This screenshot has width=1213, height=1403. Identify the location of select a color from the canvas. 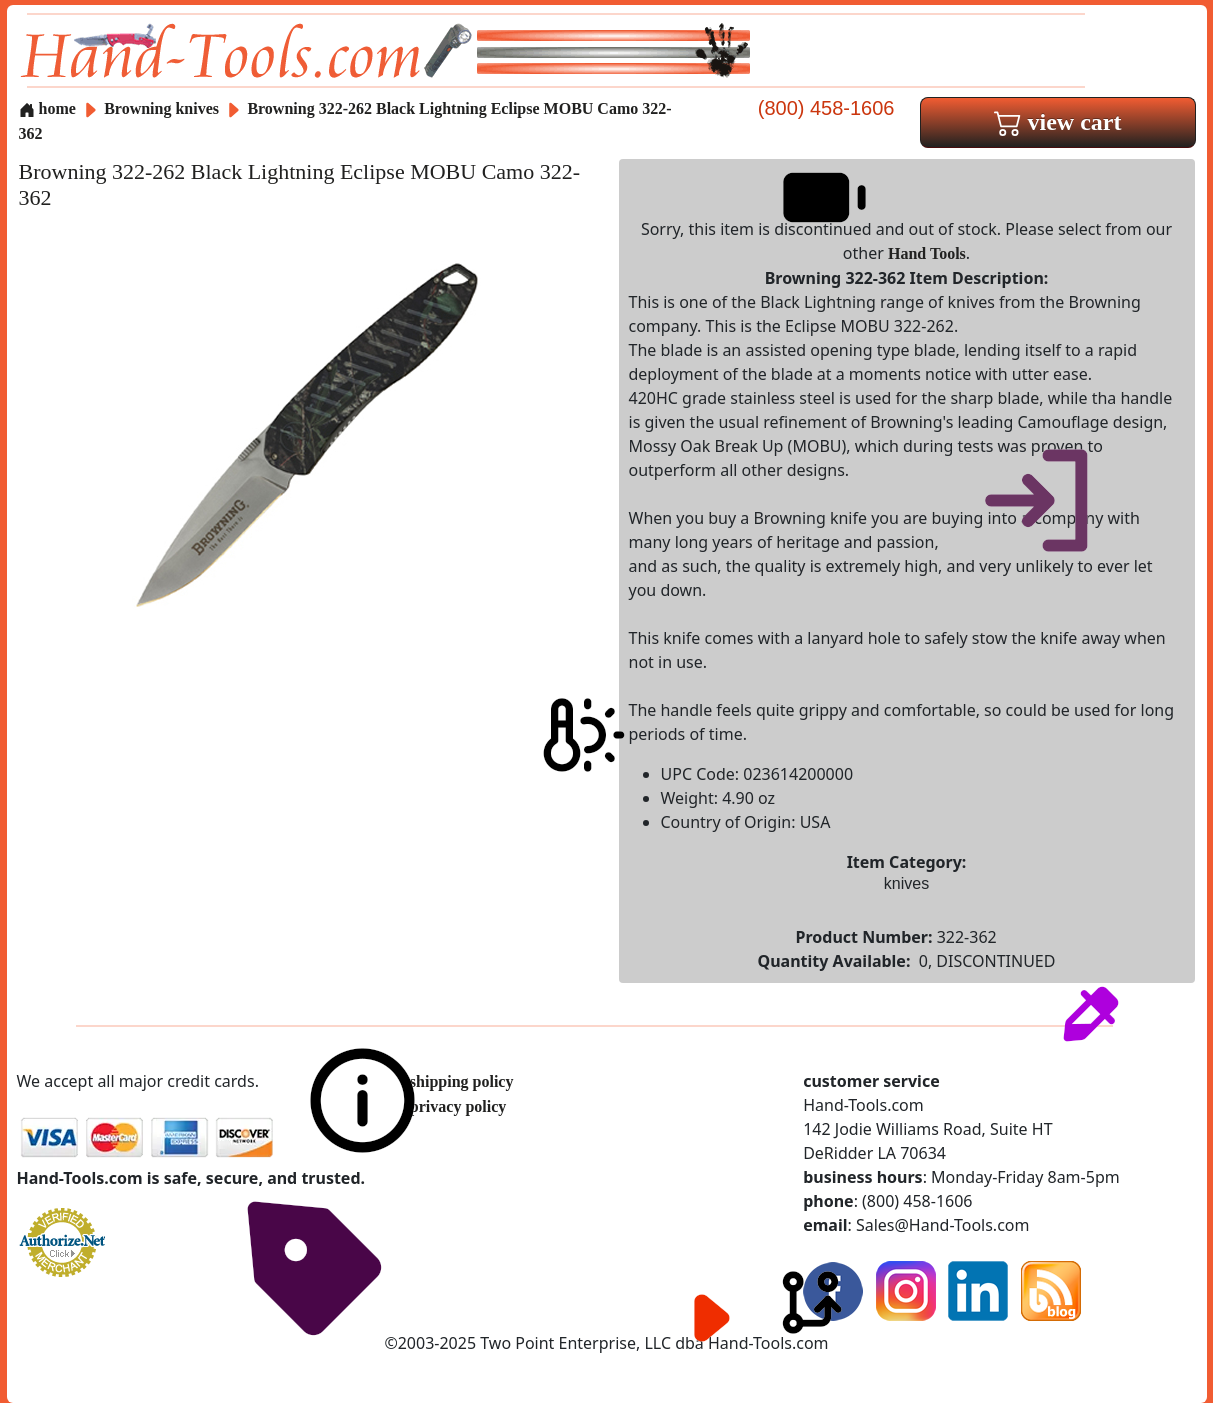
(1091, 1014).